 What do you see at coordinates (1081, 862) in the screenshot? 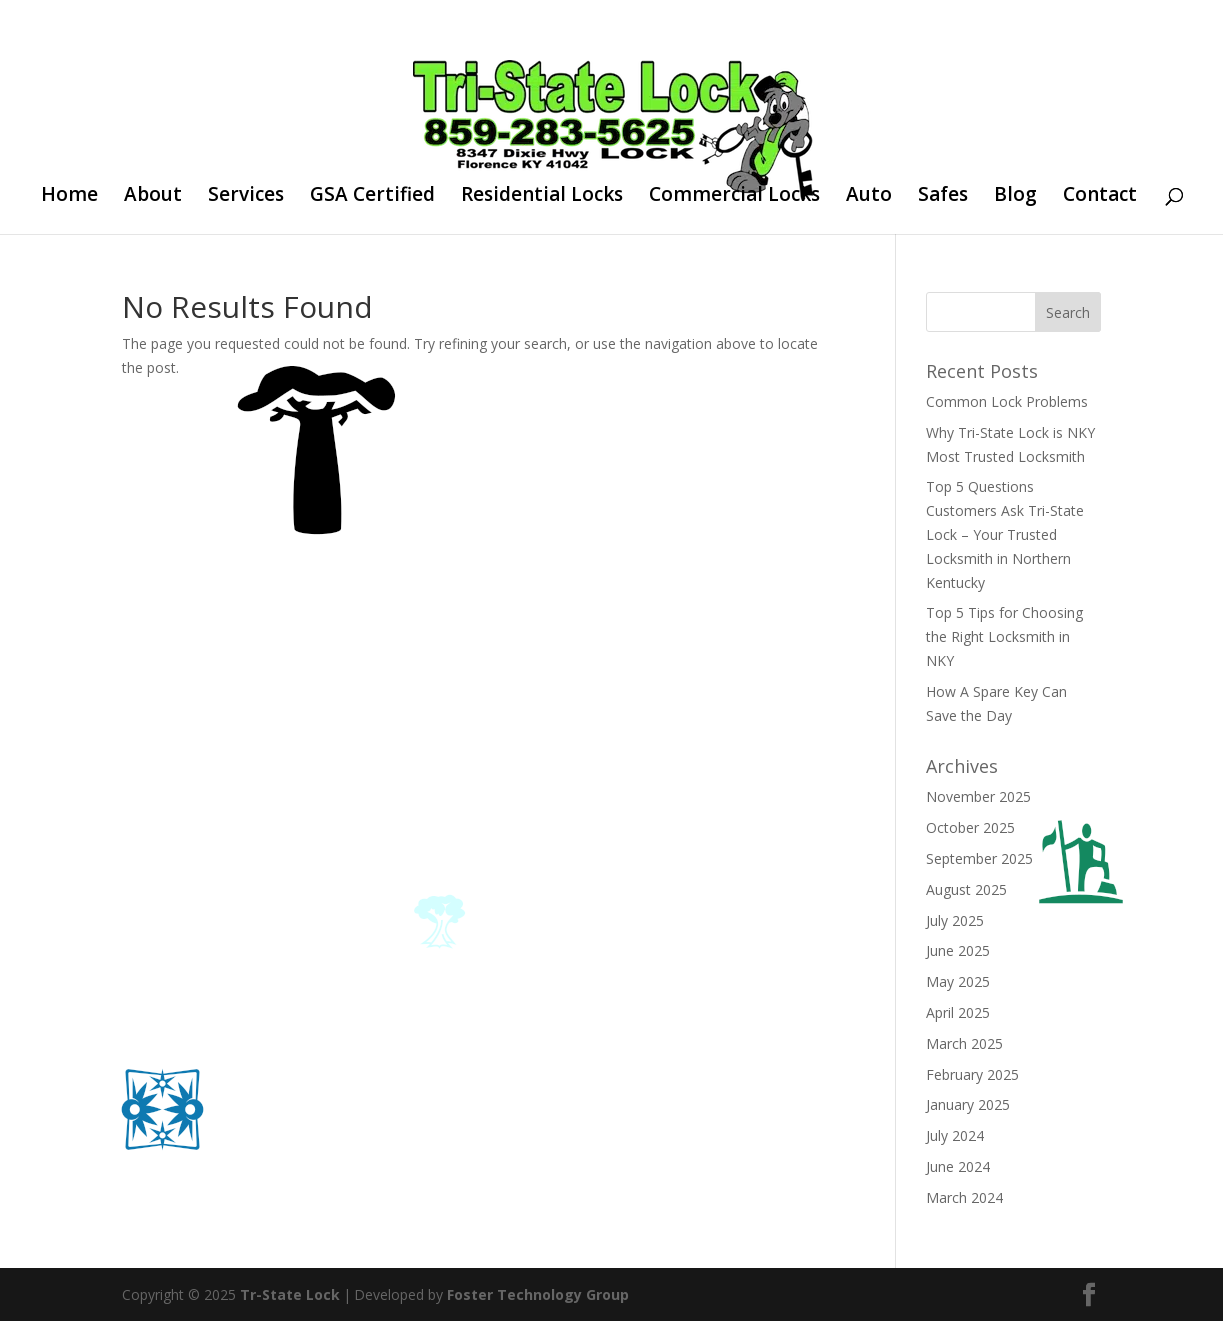
I see `indicates conquest or victory achievement` at bounding box center [1081, 862].